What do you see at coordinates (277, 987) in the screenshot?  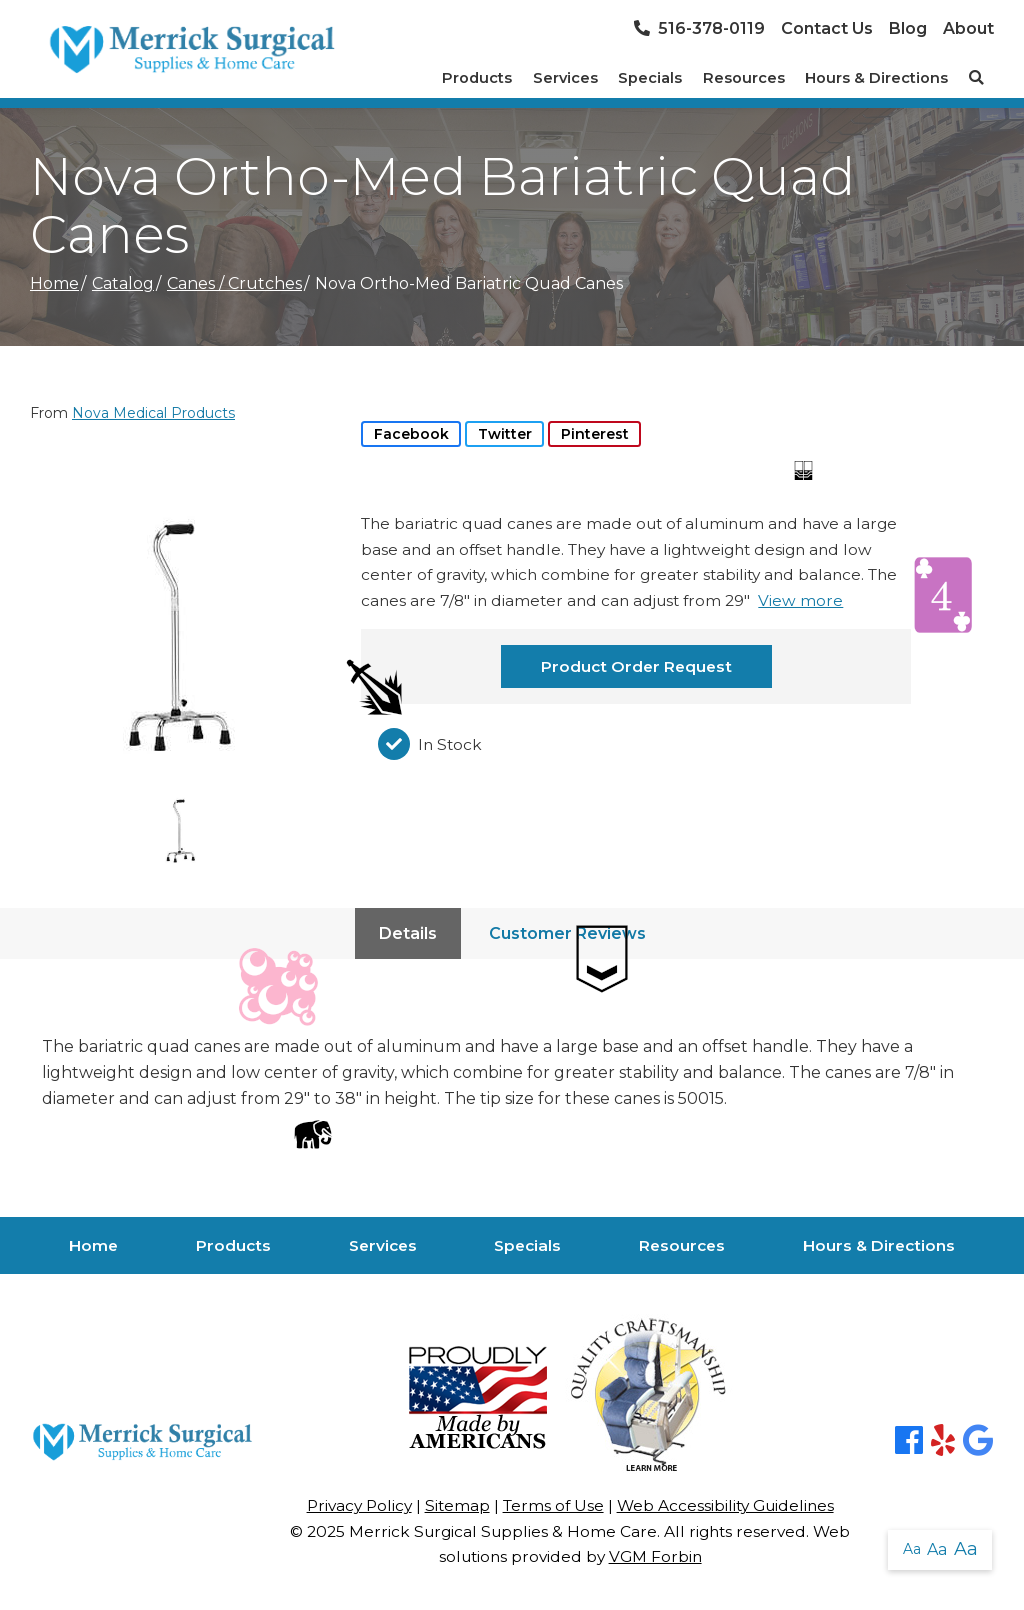 I see `indicates foam or bubbles effect in game` at bounding box center [277, 987].